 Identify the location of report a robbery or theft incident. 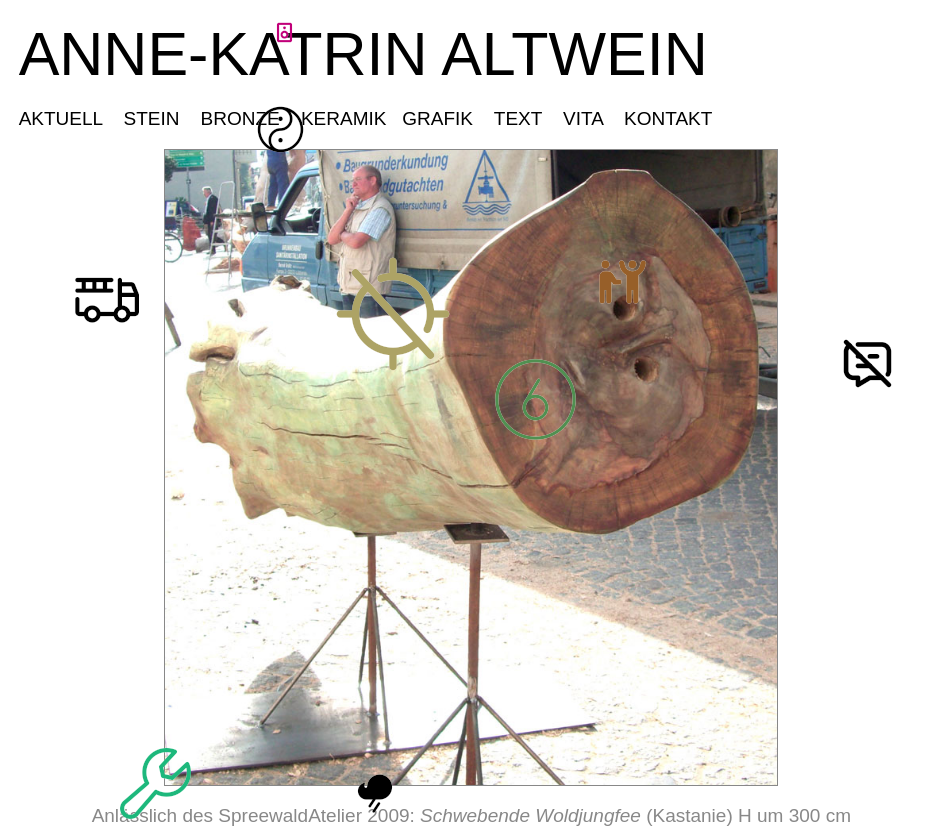
(623, 282).